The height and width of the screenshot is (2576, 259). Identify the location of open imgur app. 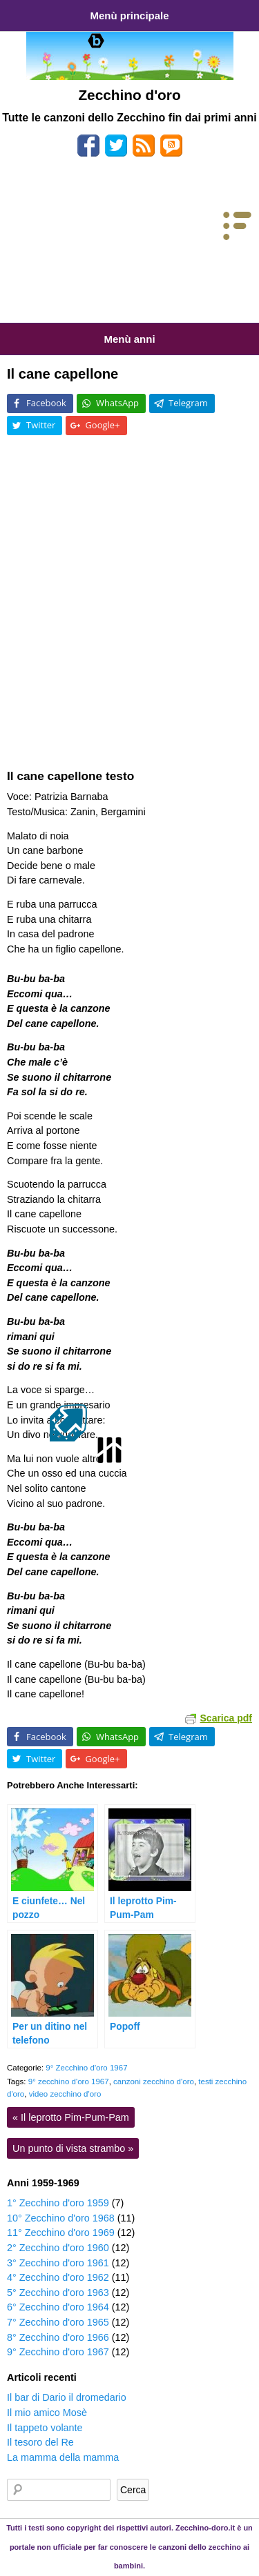
(68, 1423).